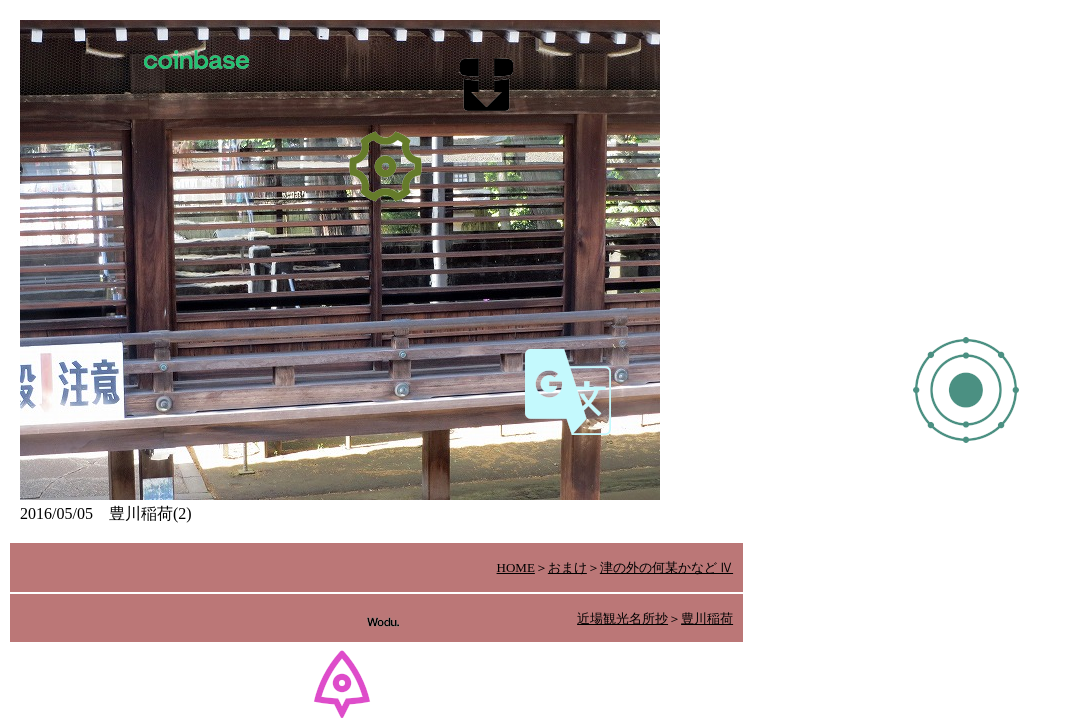 The width and height of the screenshot is (1069, 720). Describe the element at coordinates (383, 622) in the screenshot. I see `wodu brand logo` at that location.